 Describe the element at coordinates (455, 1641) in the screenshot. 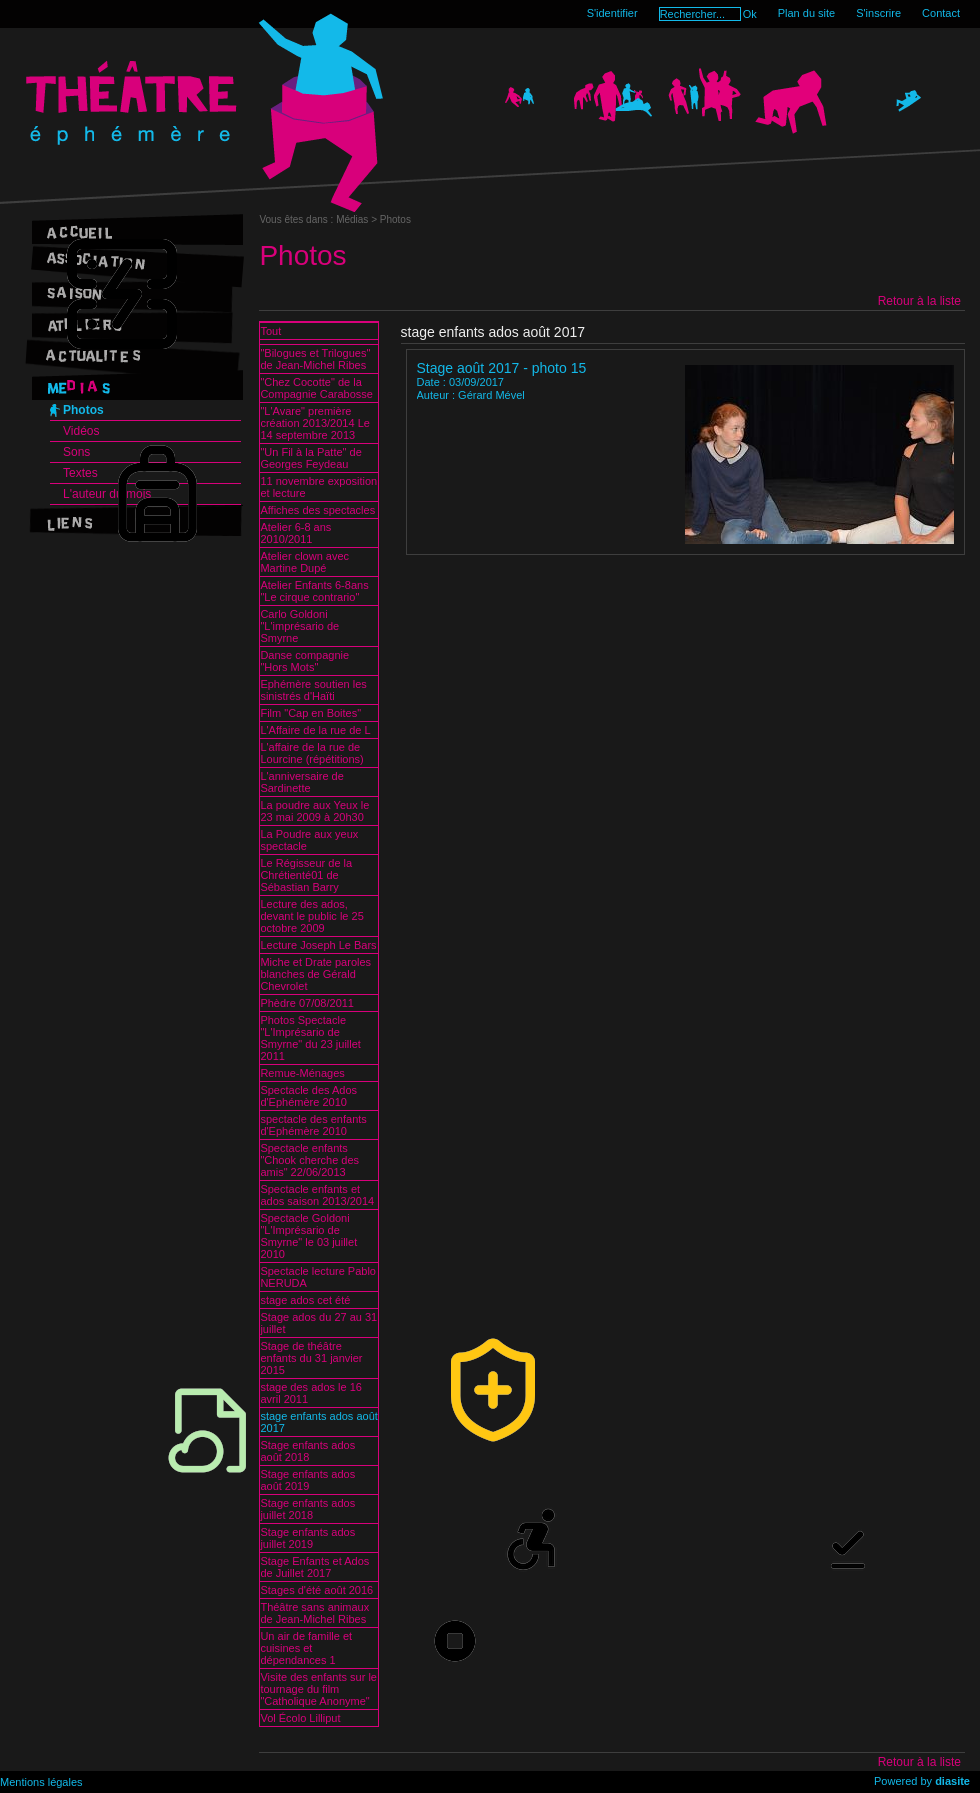

I see `stop media playback` at that location.